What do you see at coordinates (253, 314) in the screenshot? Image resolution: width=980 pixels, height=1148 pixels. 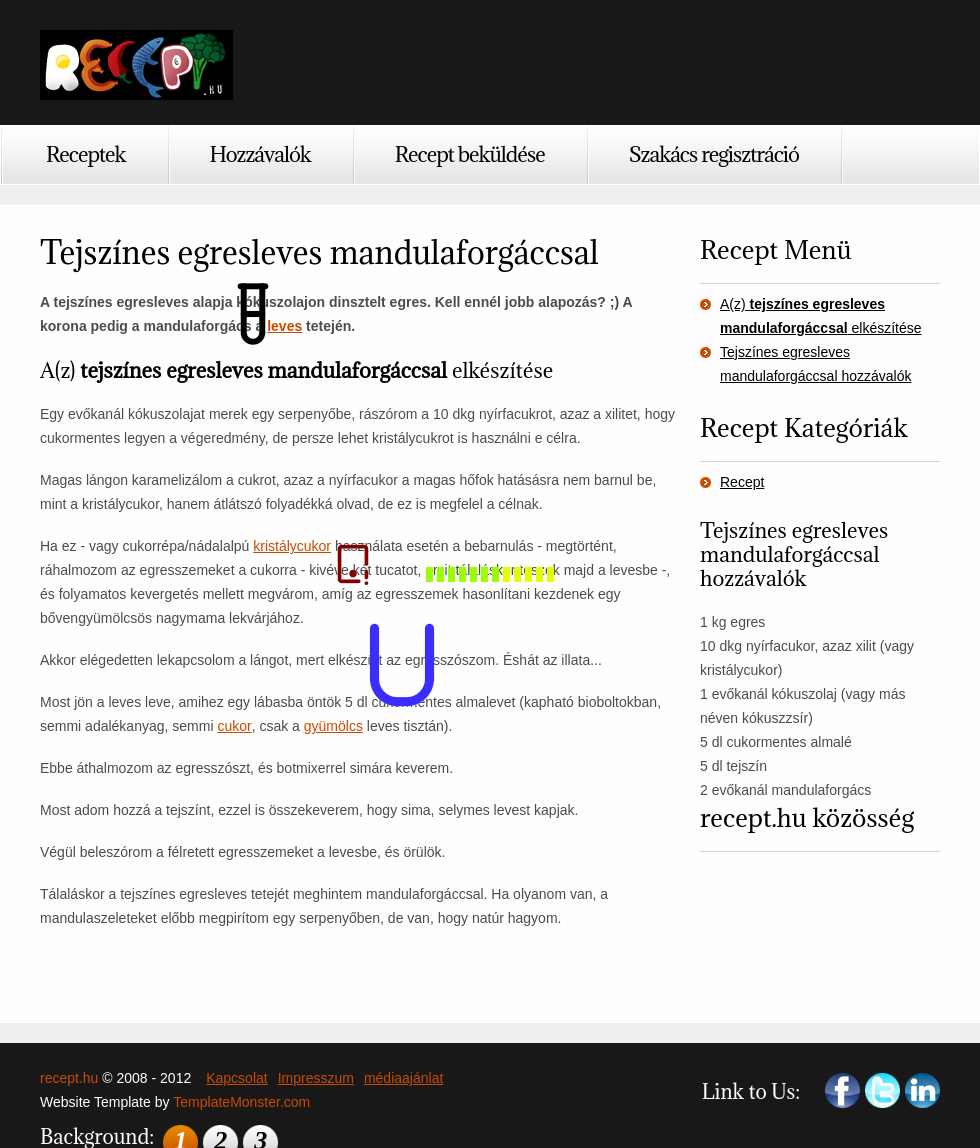 I see `access lab or test results` at bounding box center [253, 314].